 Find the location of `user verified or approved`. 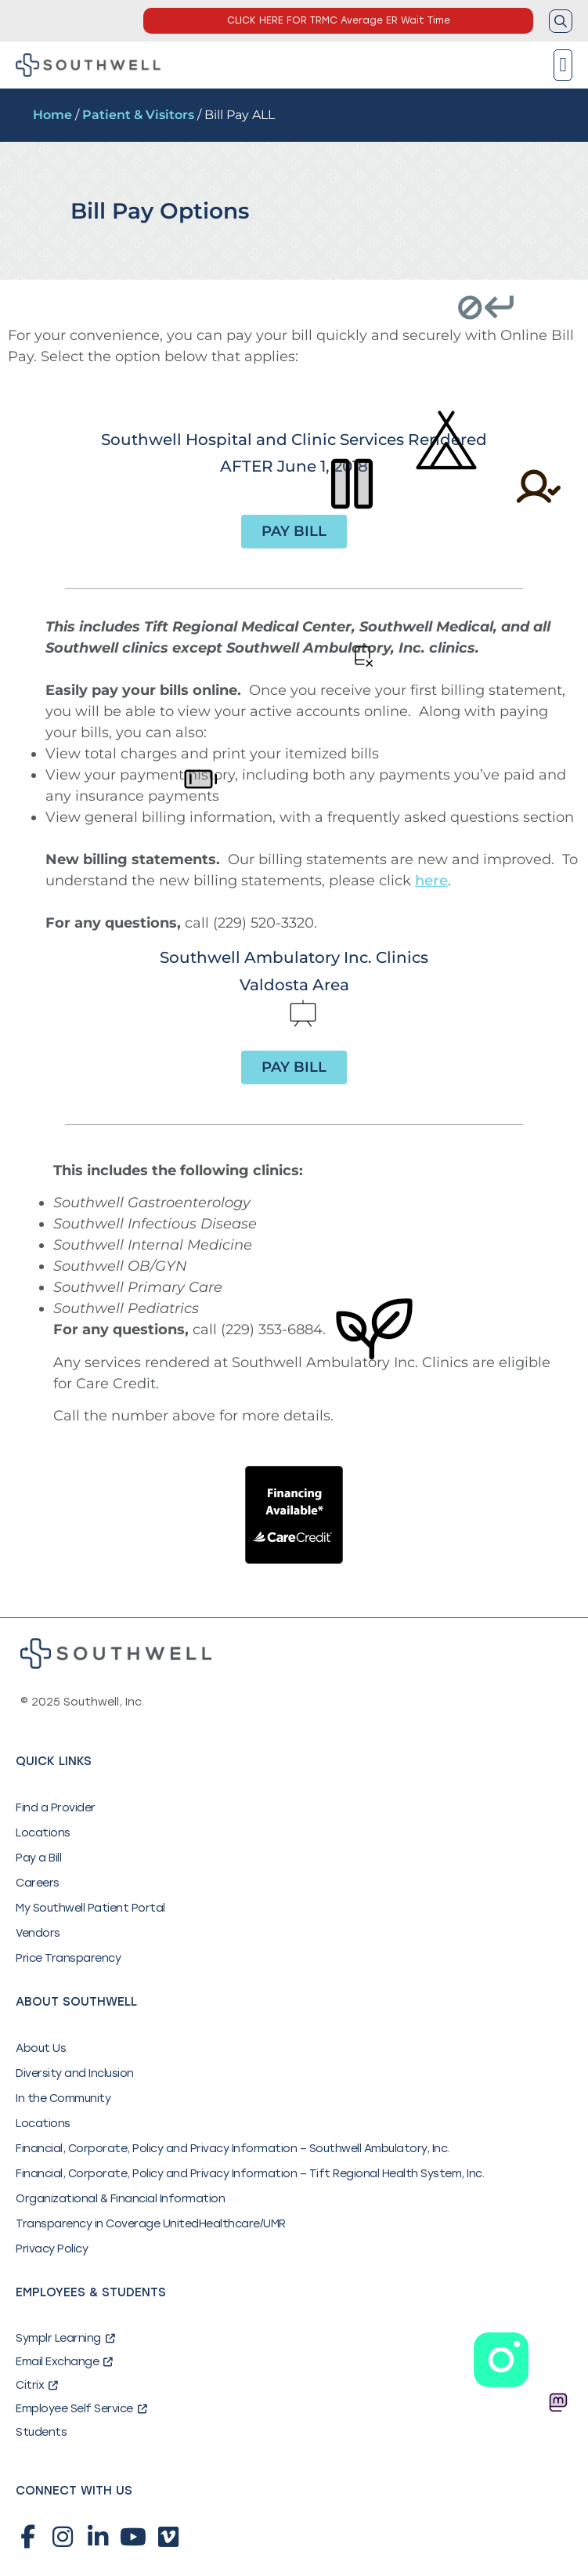

user verified or approved is located at coordinates (537, 487).